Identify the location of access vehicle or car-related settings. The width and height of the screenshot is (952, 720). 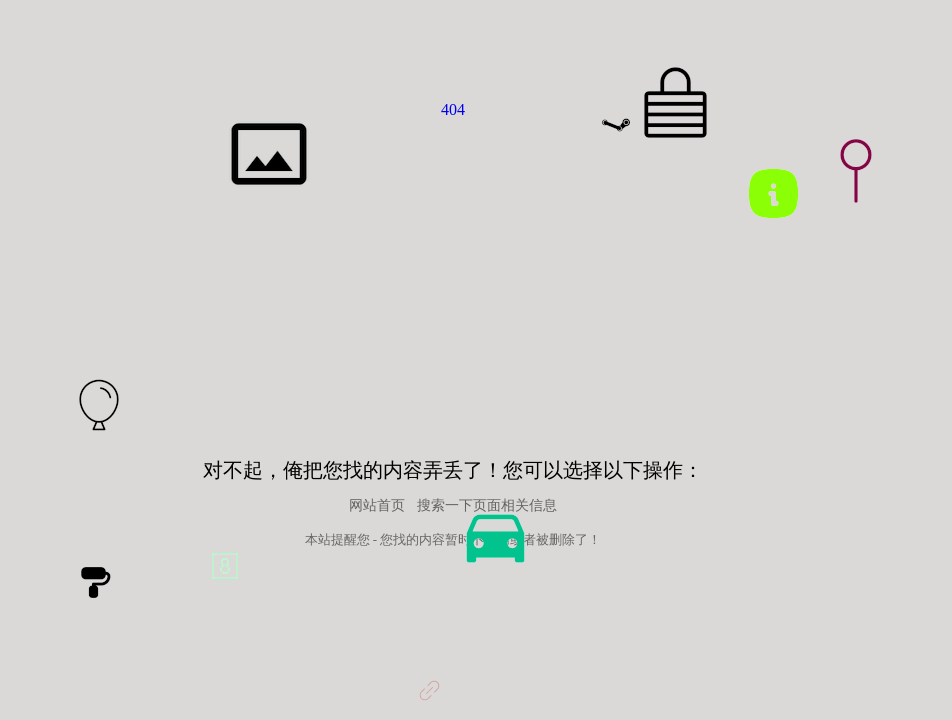
(495, 538).